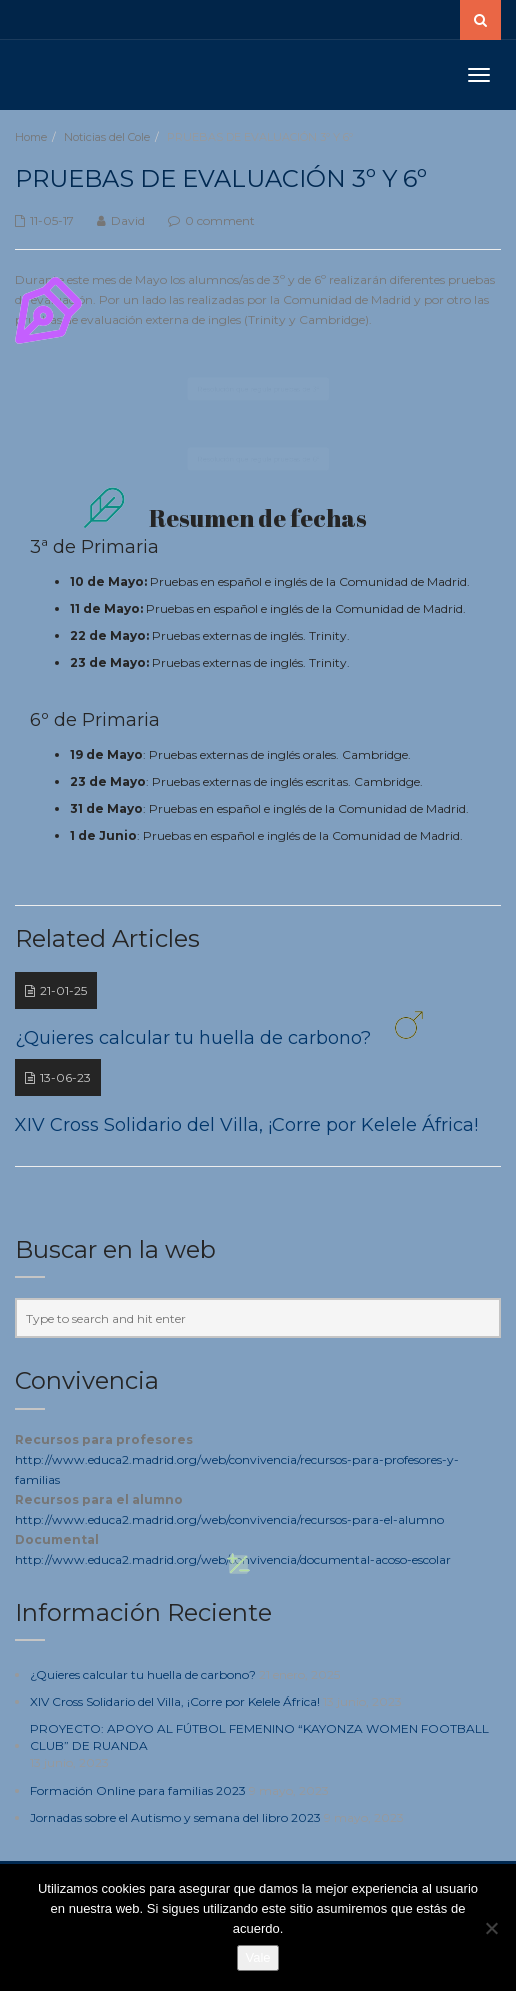 This screenshot has height=1991, width=516. I want to click on compose a new message or note, so click(103, 508).